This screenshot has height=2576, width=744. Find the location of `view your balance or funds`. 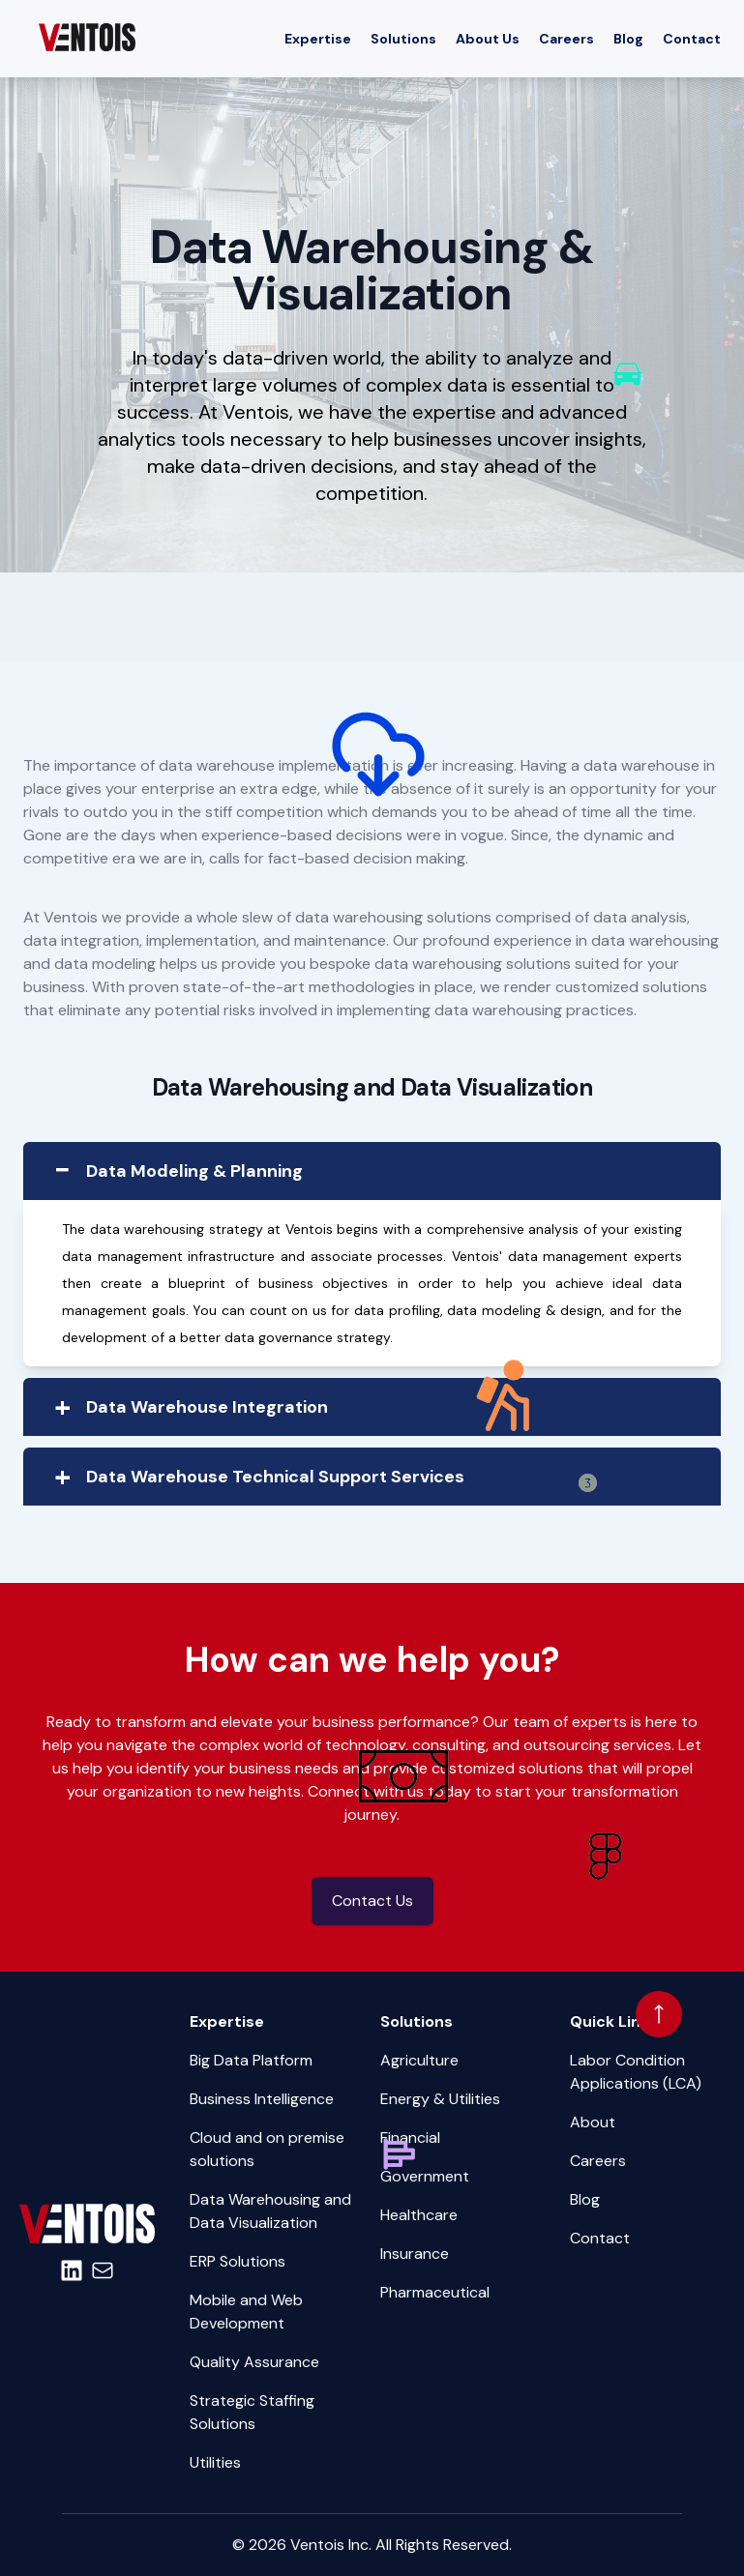

view your balance or funds is located at coordinates (403, 1776).